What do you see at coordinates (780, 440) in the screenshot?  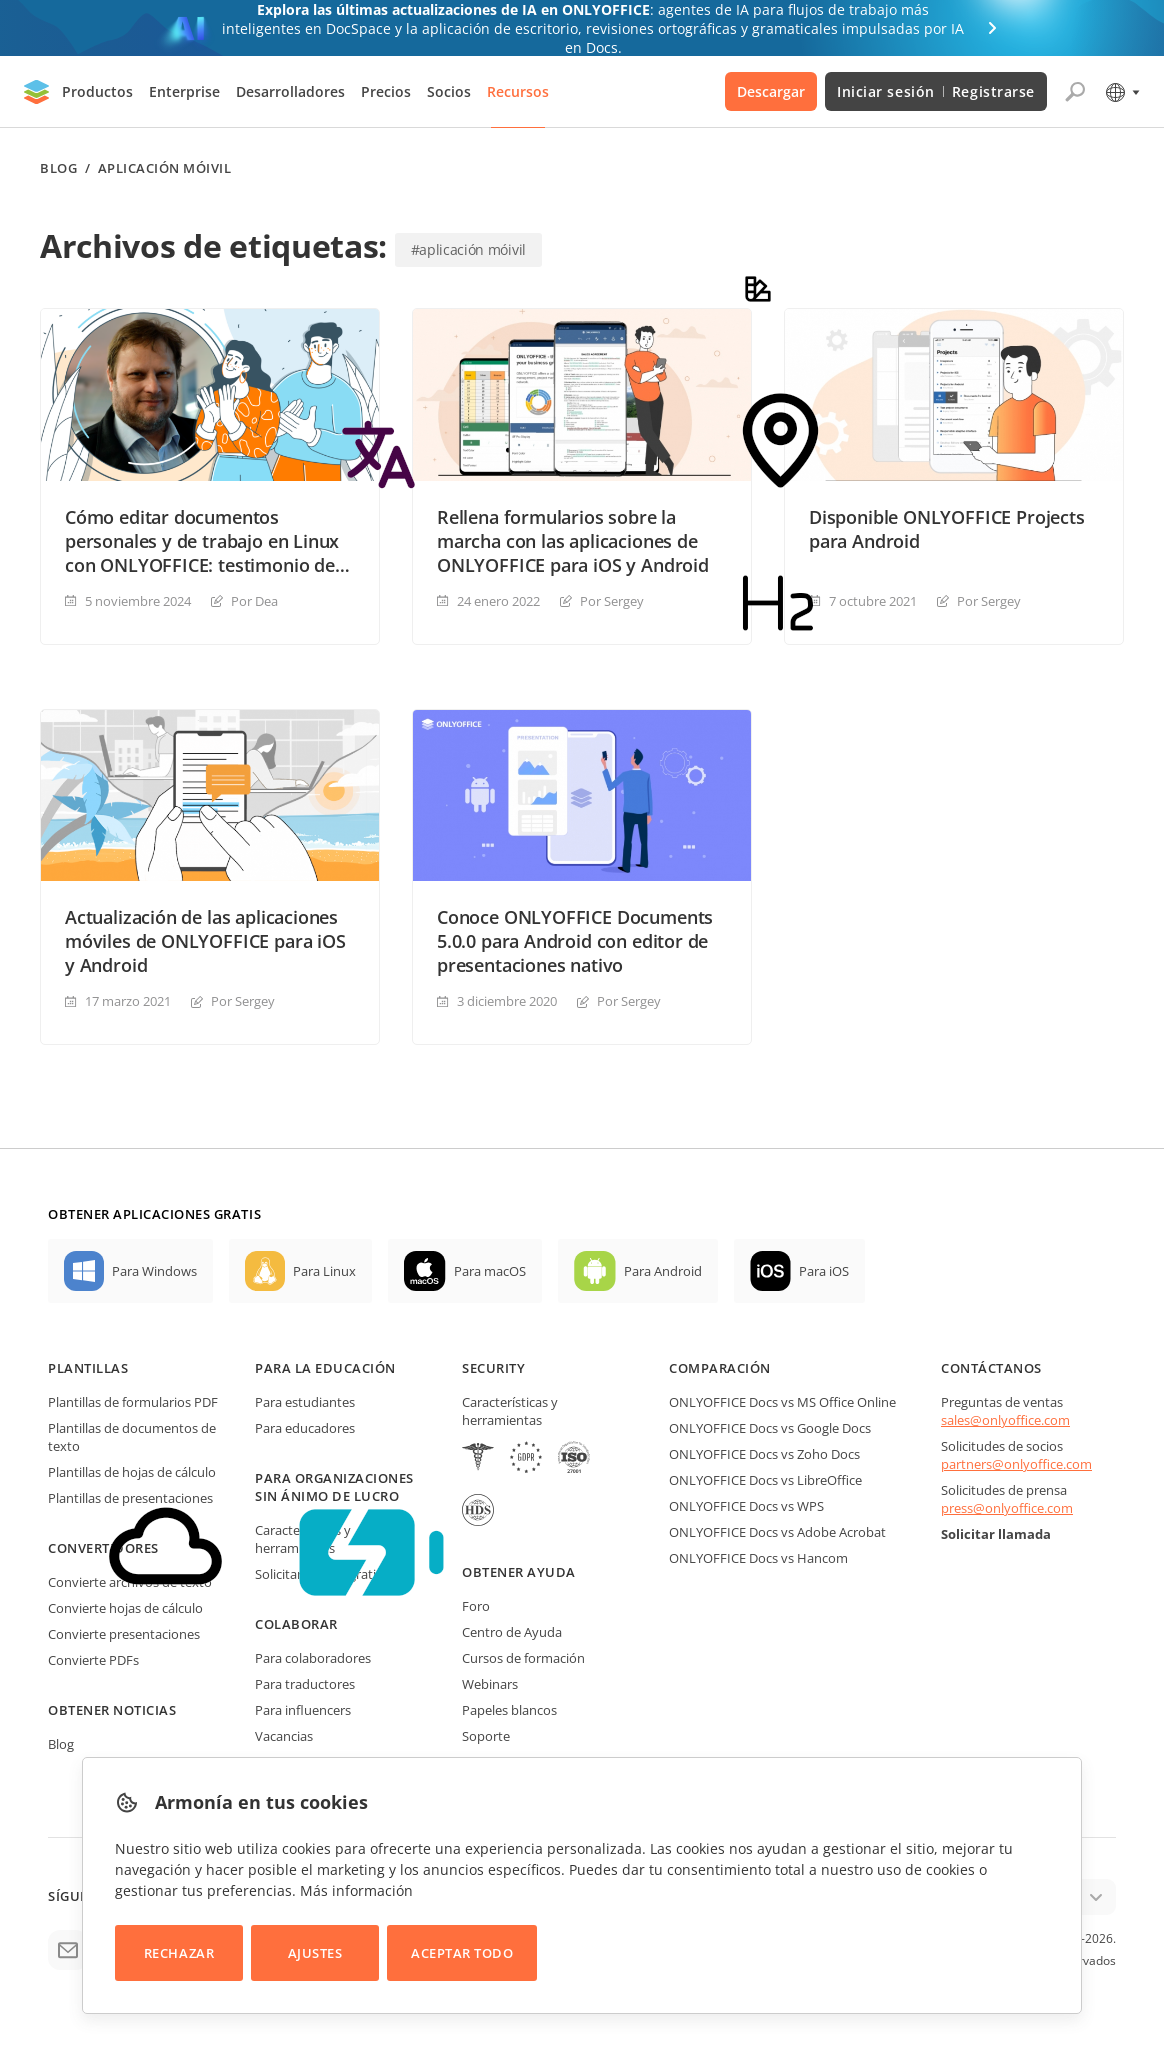 I see `view or access a saved location` at bounding box center [780, 440].